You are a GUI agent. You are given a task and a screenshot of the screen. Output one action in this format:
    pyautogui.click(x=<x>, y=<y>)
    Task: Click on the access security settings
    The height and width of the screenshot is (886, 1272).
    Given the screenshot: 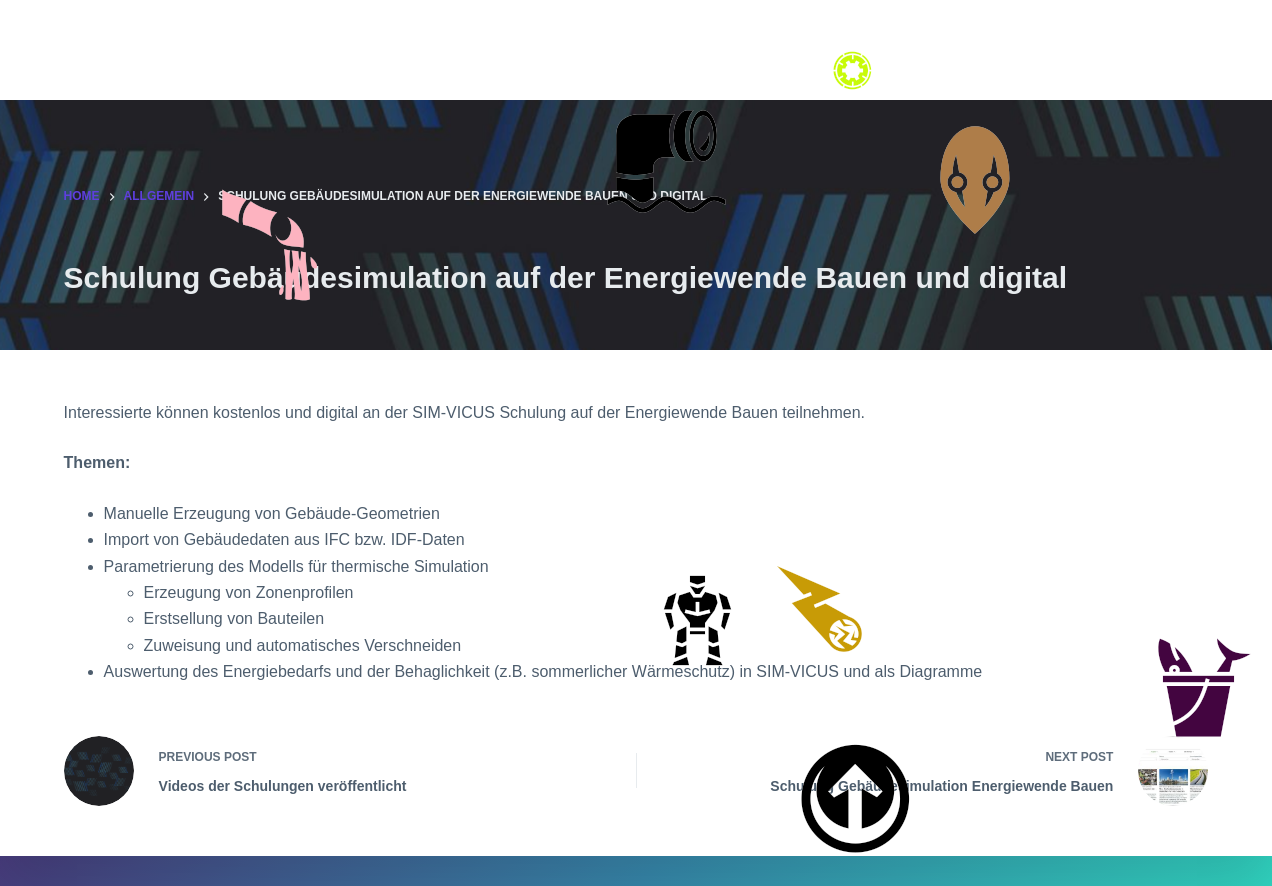 What is the action you would take?
    pyautogui.click(x=852, y=70)
    